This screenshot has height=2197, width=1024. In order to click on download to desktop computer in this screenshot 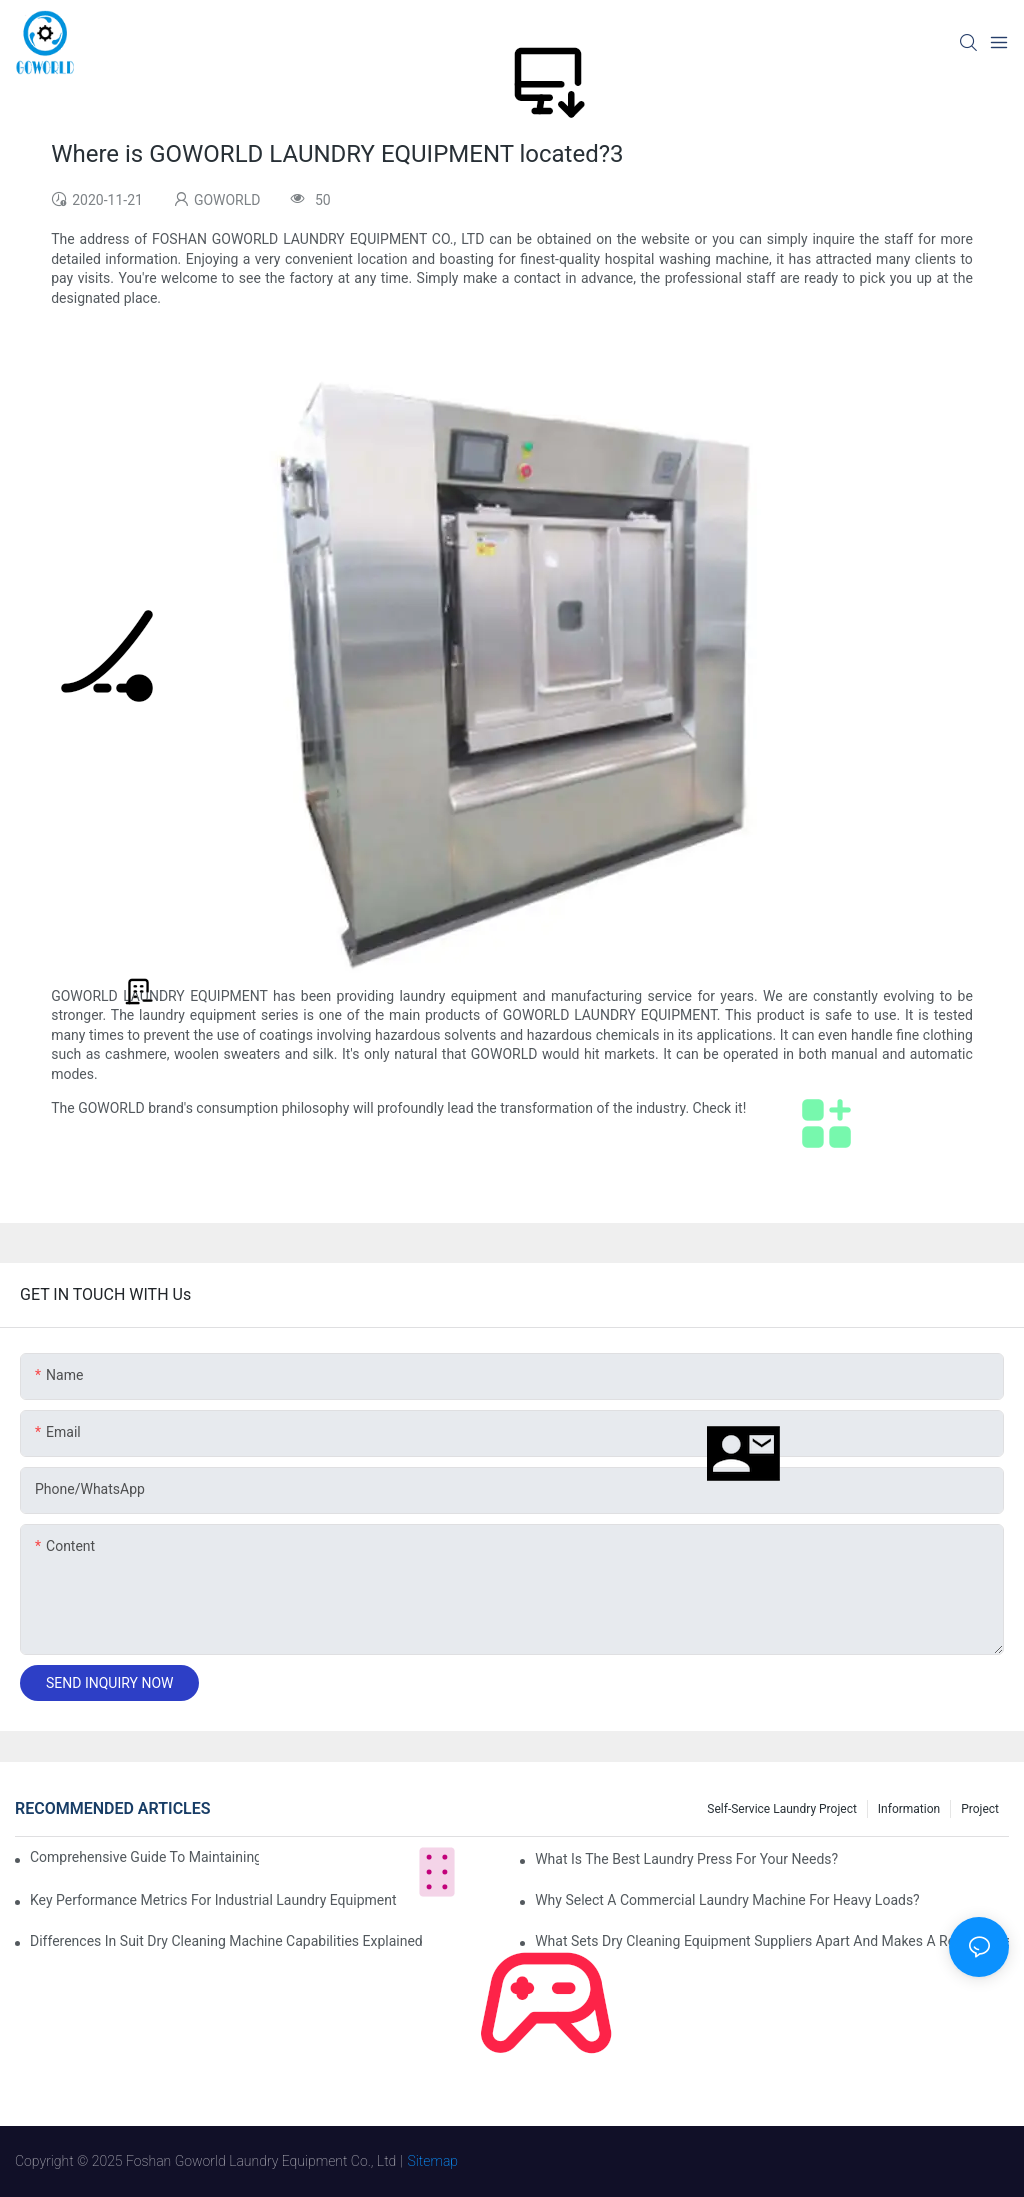, I will do `click(548, 81)`.